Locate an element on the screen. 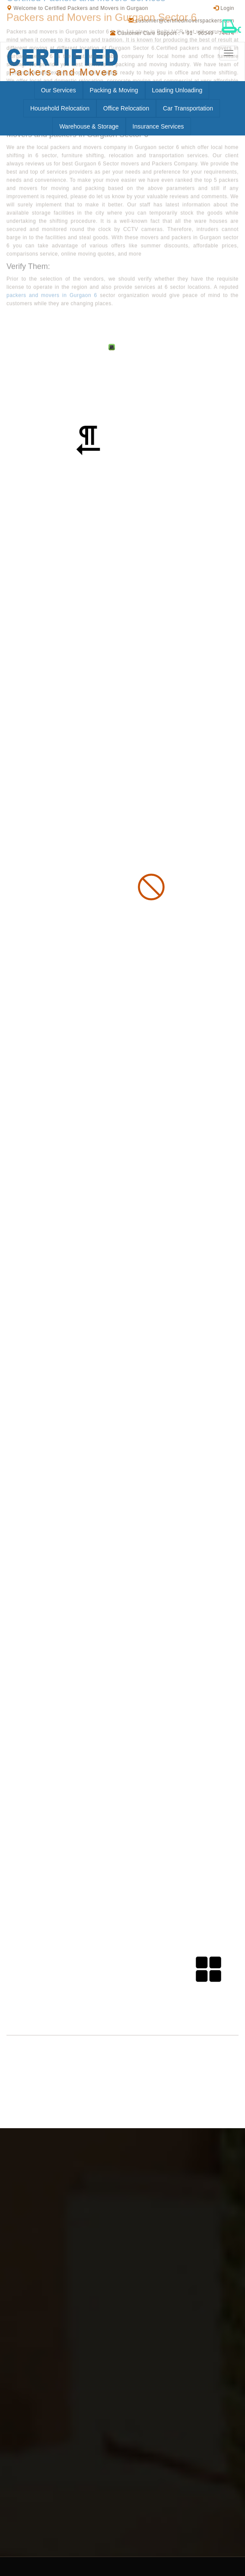  view items in grid layout is located at coordinates (208, 1969).